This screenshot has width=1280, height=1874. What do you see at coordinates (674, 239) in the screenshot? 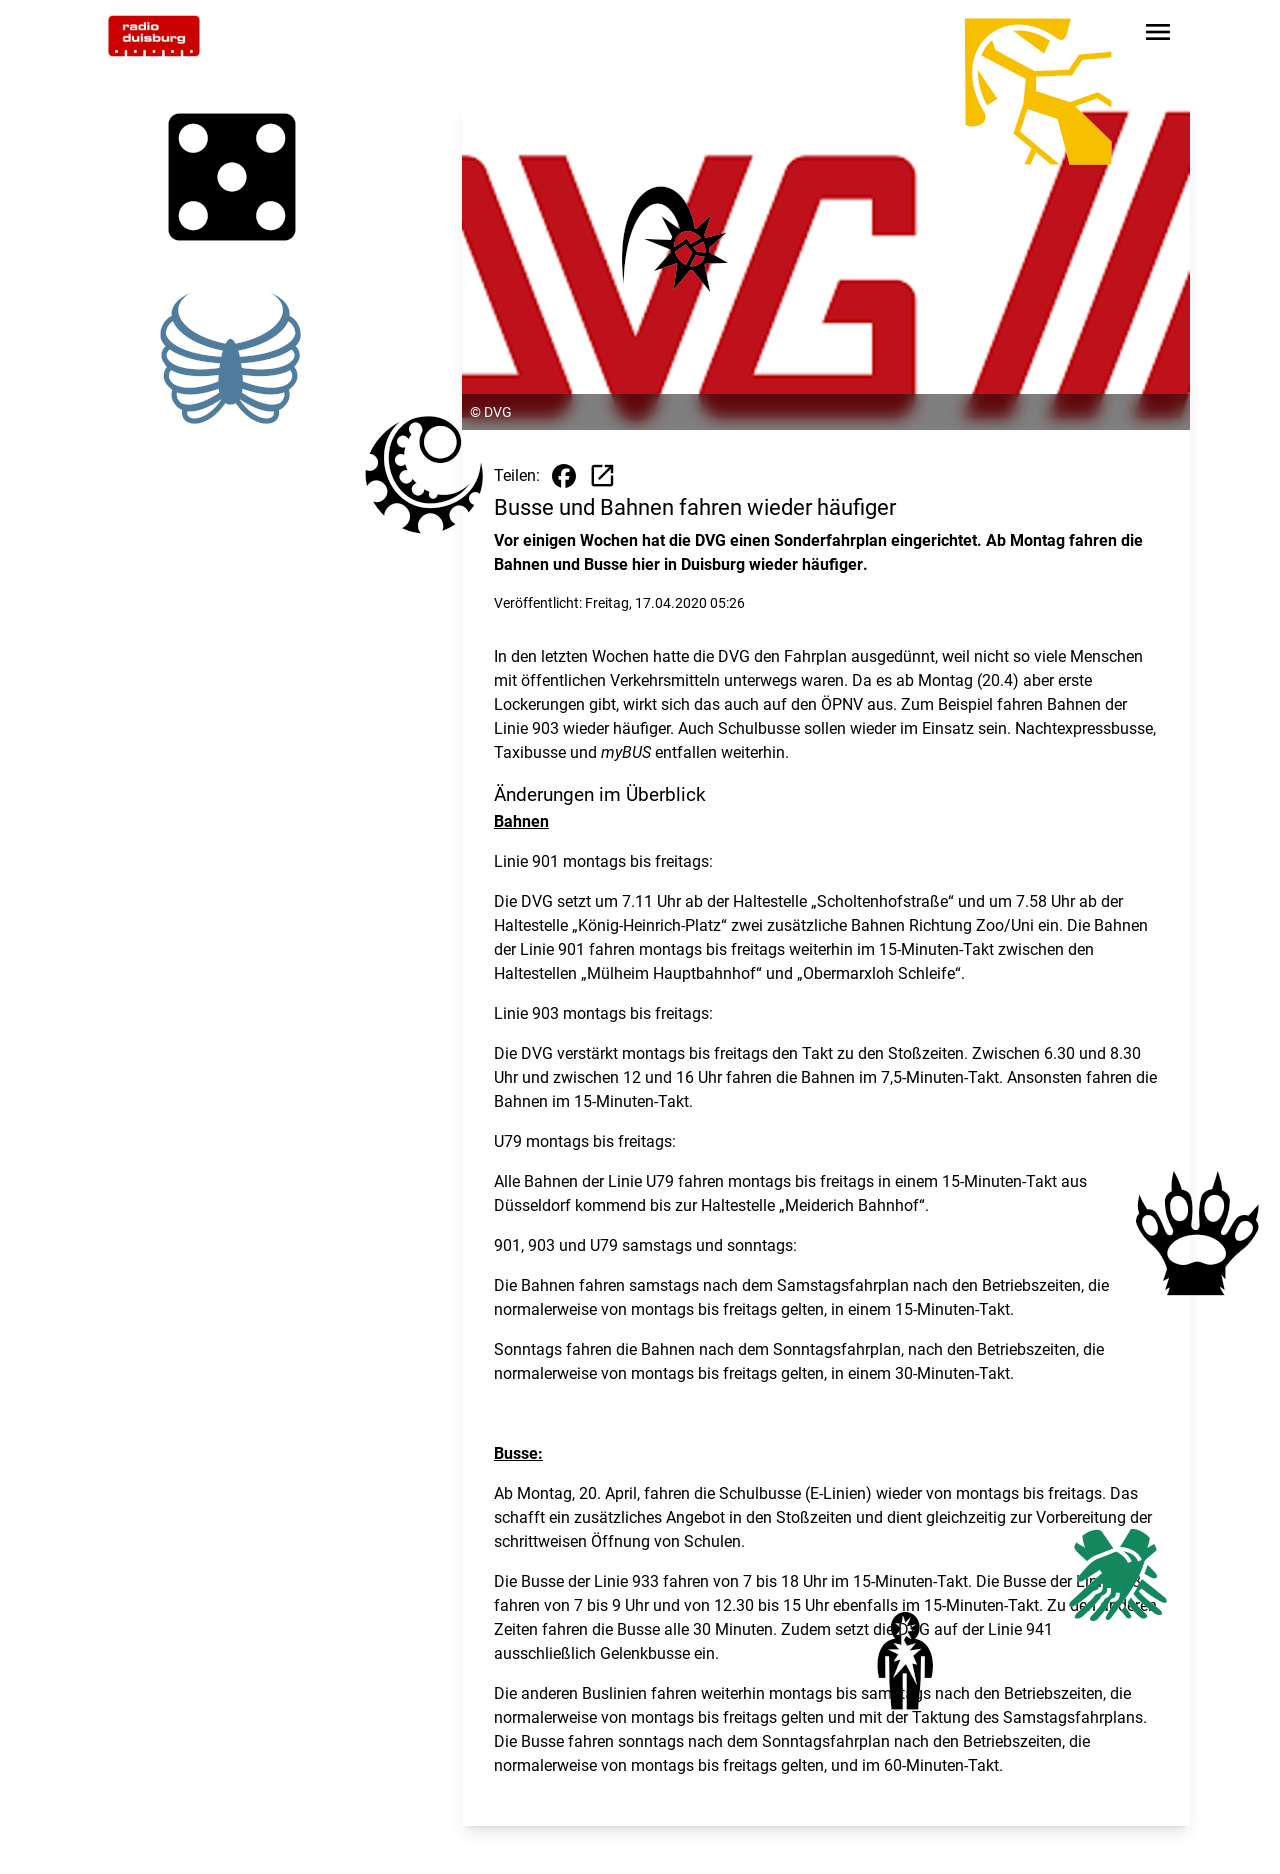
I see `basketball slam dunk with impact effect` at bounding box center [674, 239].